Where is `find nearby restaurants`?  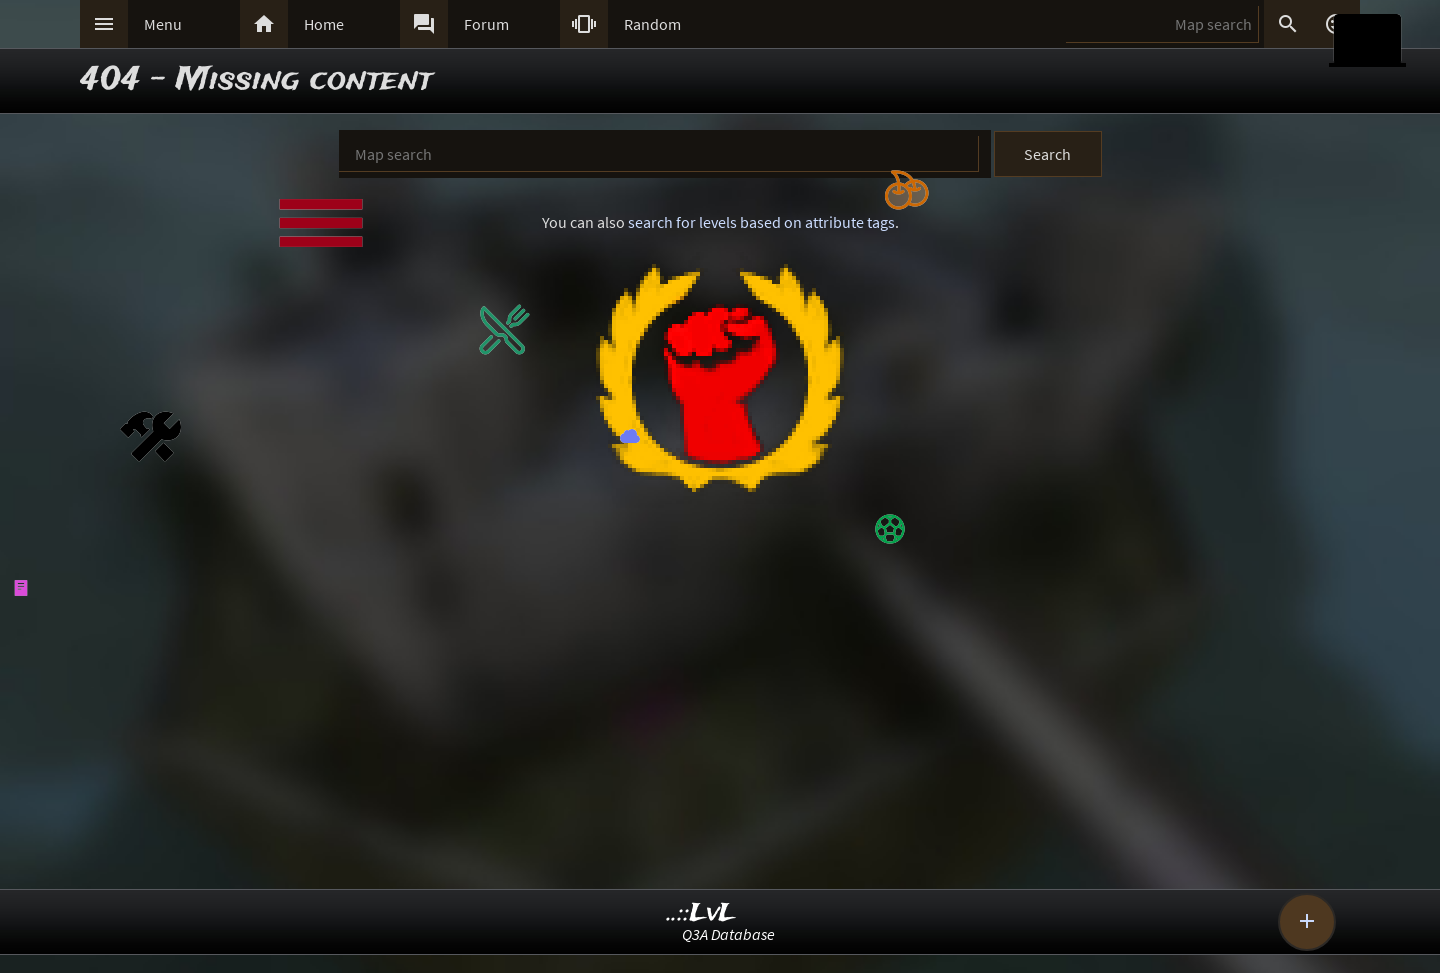
find nearby restaurants is located at coordinates (504, 329).